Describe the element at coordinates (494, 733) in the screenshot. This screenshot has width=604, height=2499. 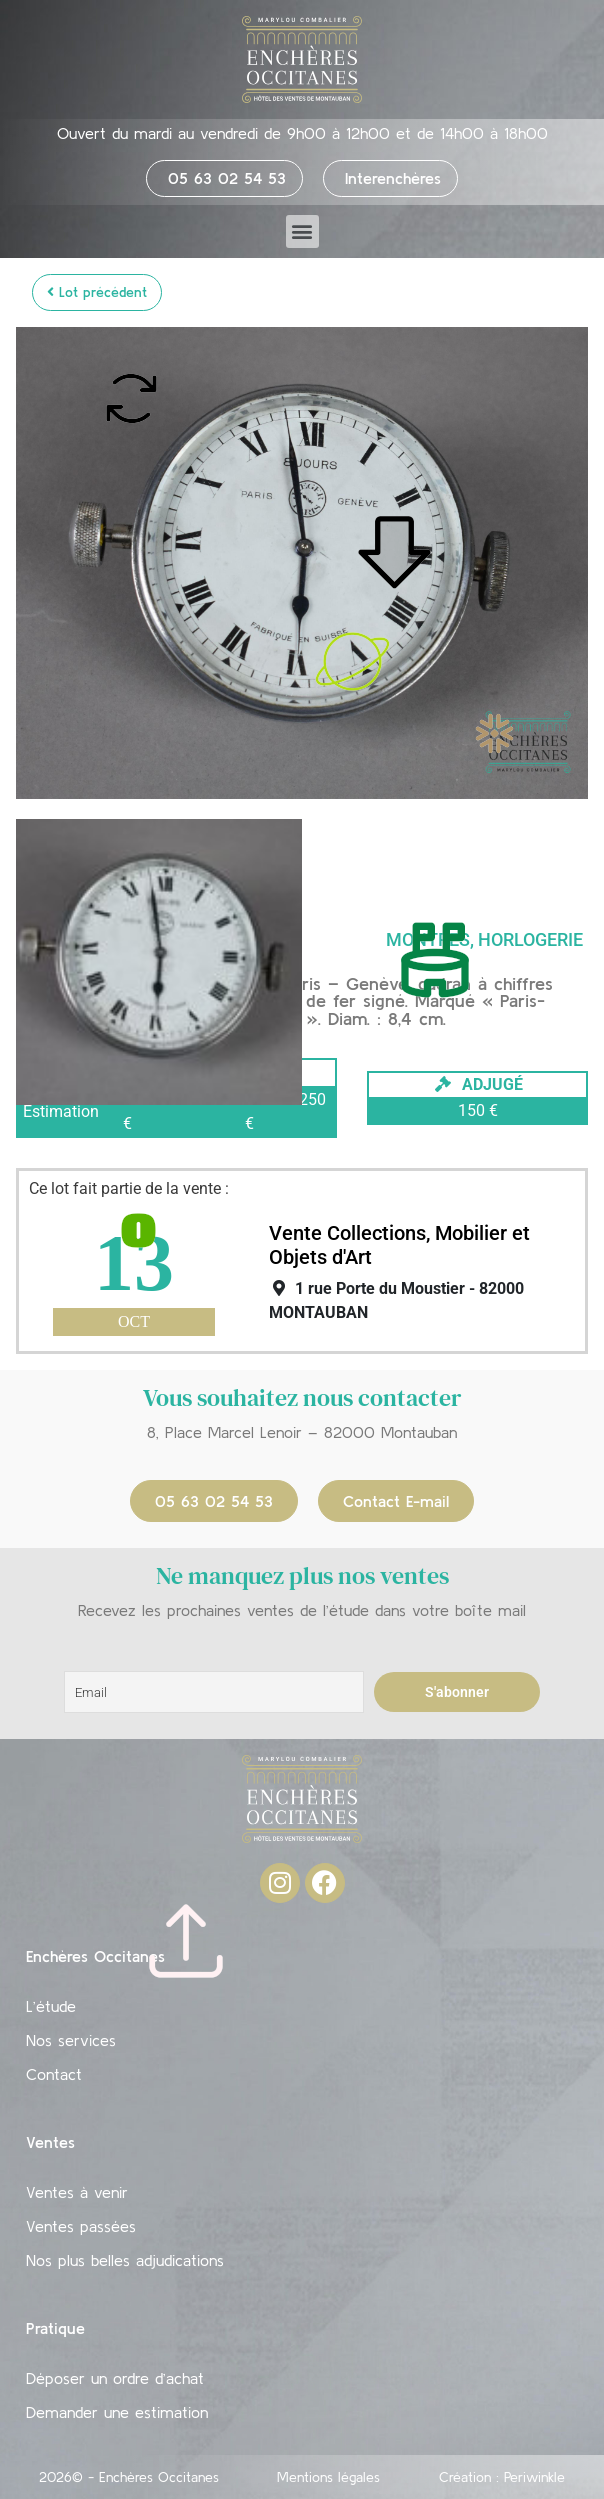
I see `connect to Snowflake data platform` at that location.